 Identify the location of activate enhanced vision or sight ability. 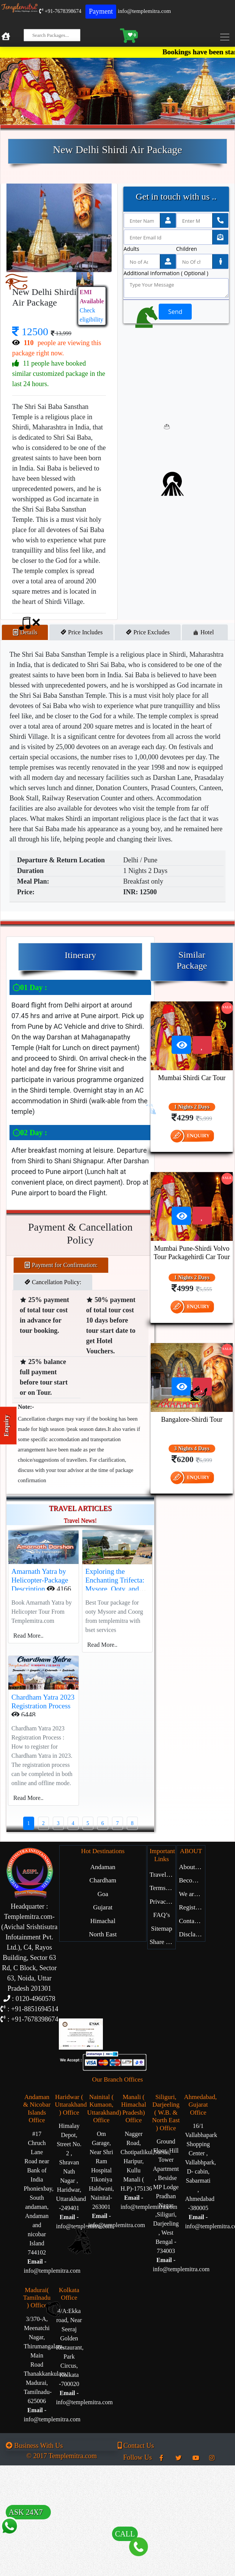
(172, 484).